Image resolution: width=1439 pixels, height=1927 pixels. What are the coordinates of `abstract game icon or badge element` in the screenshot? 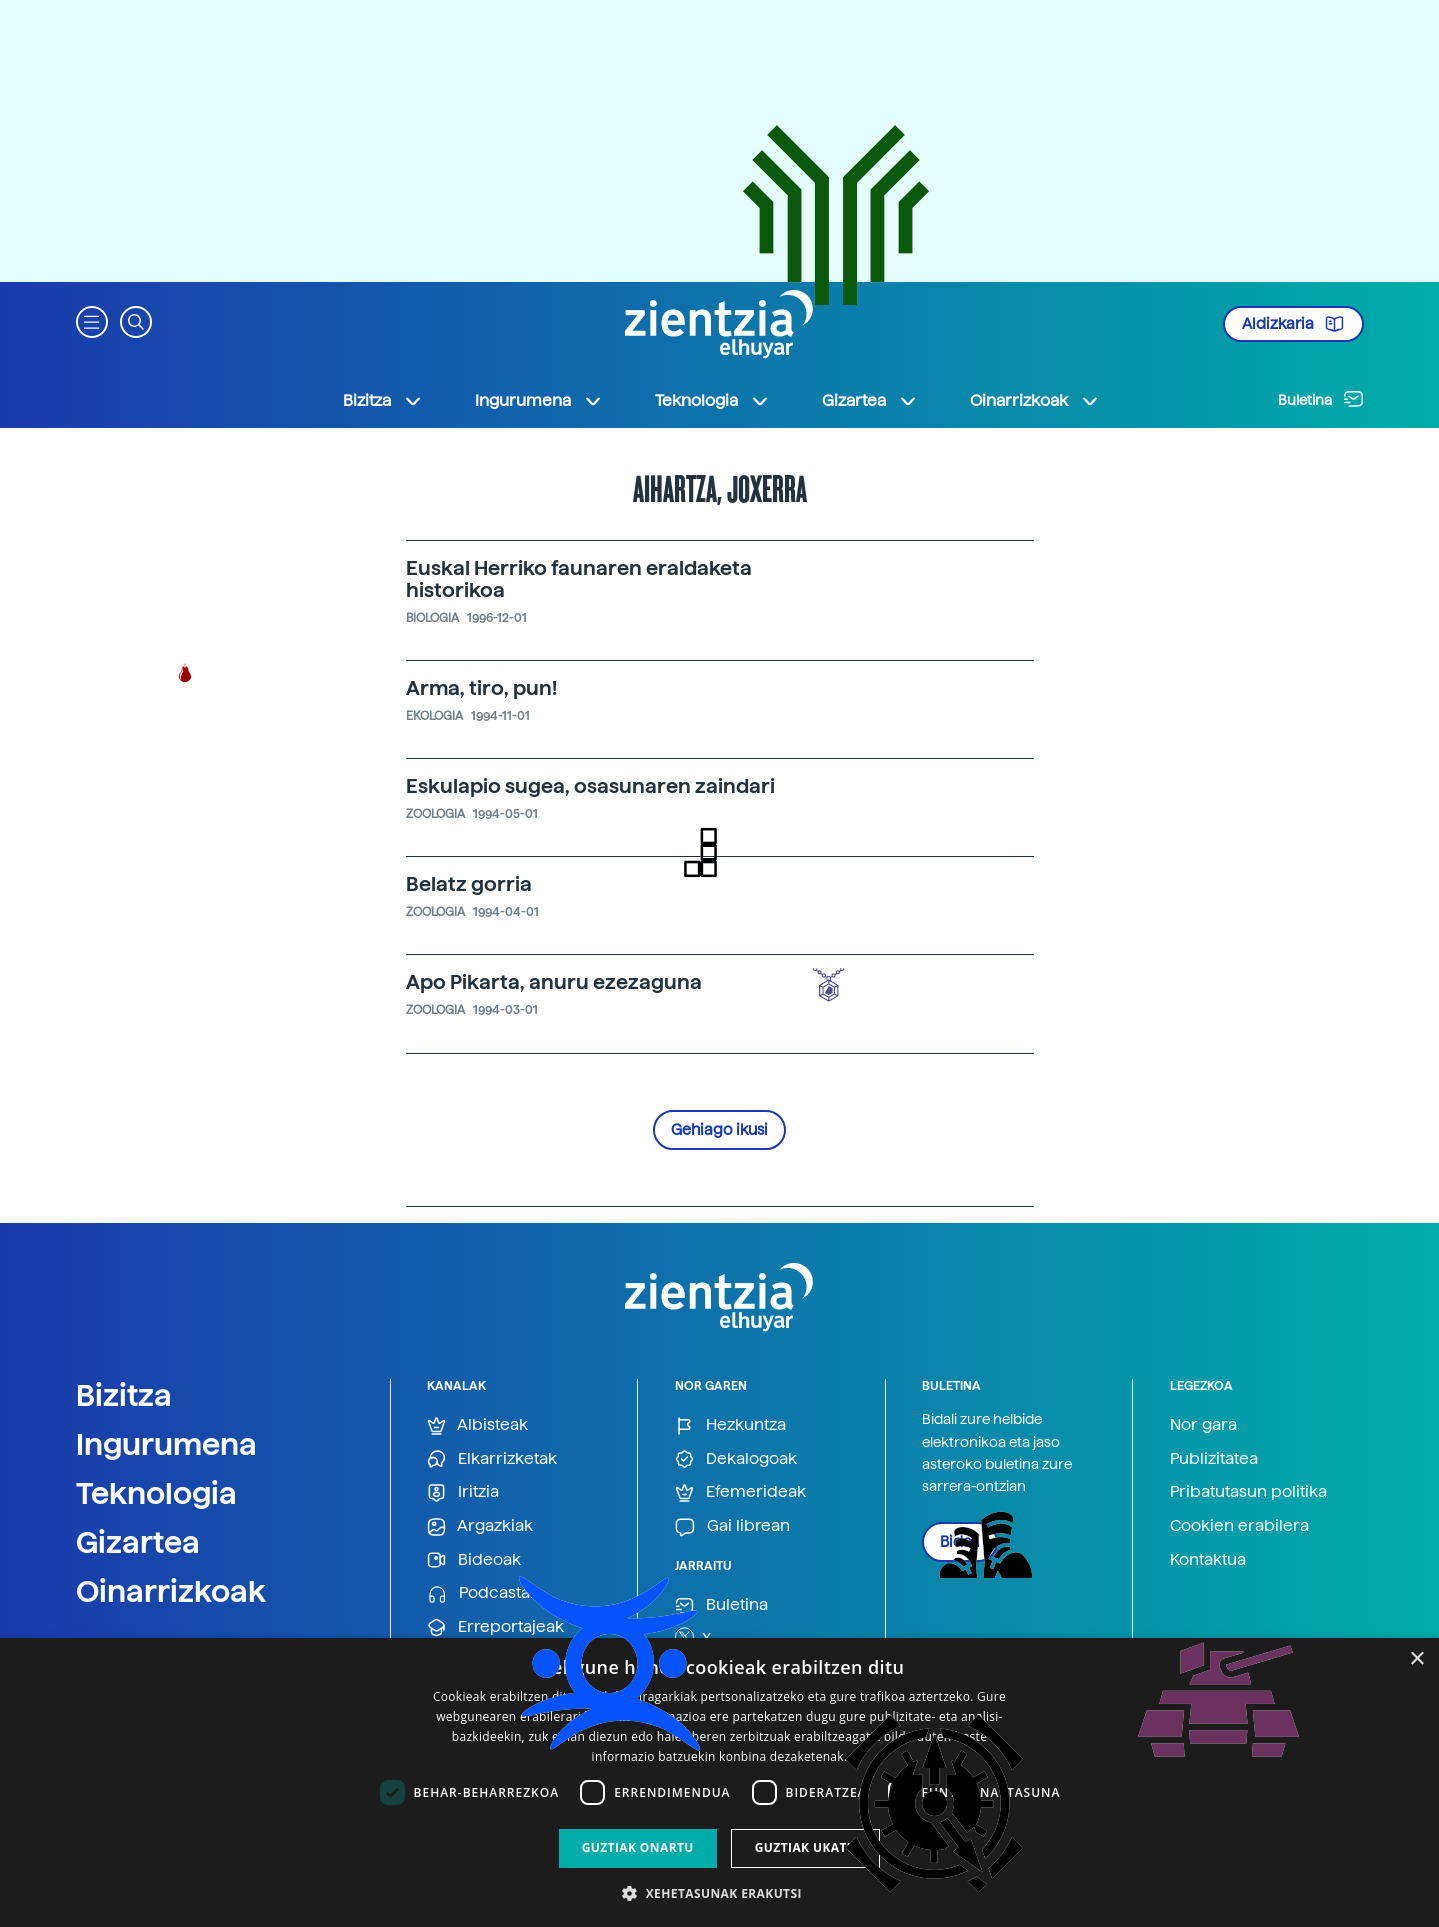 It's located at (609, 1663).